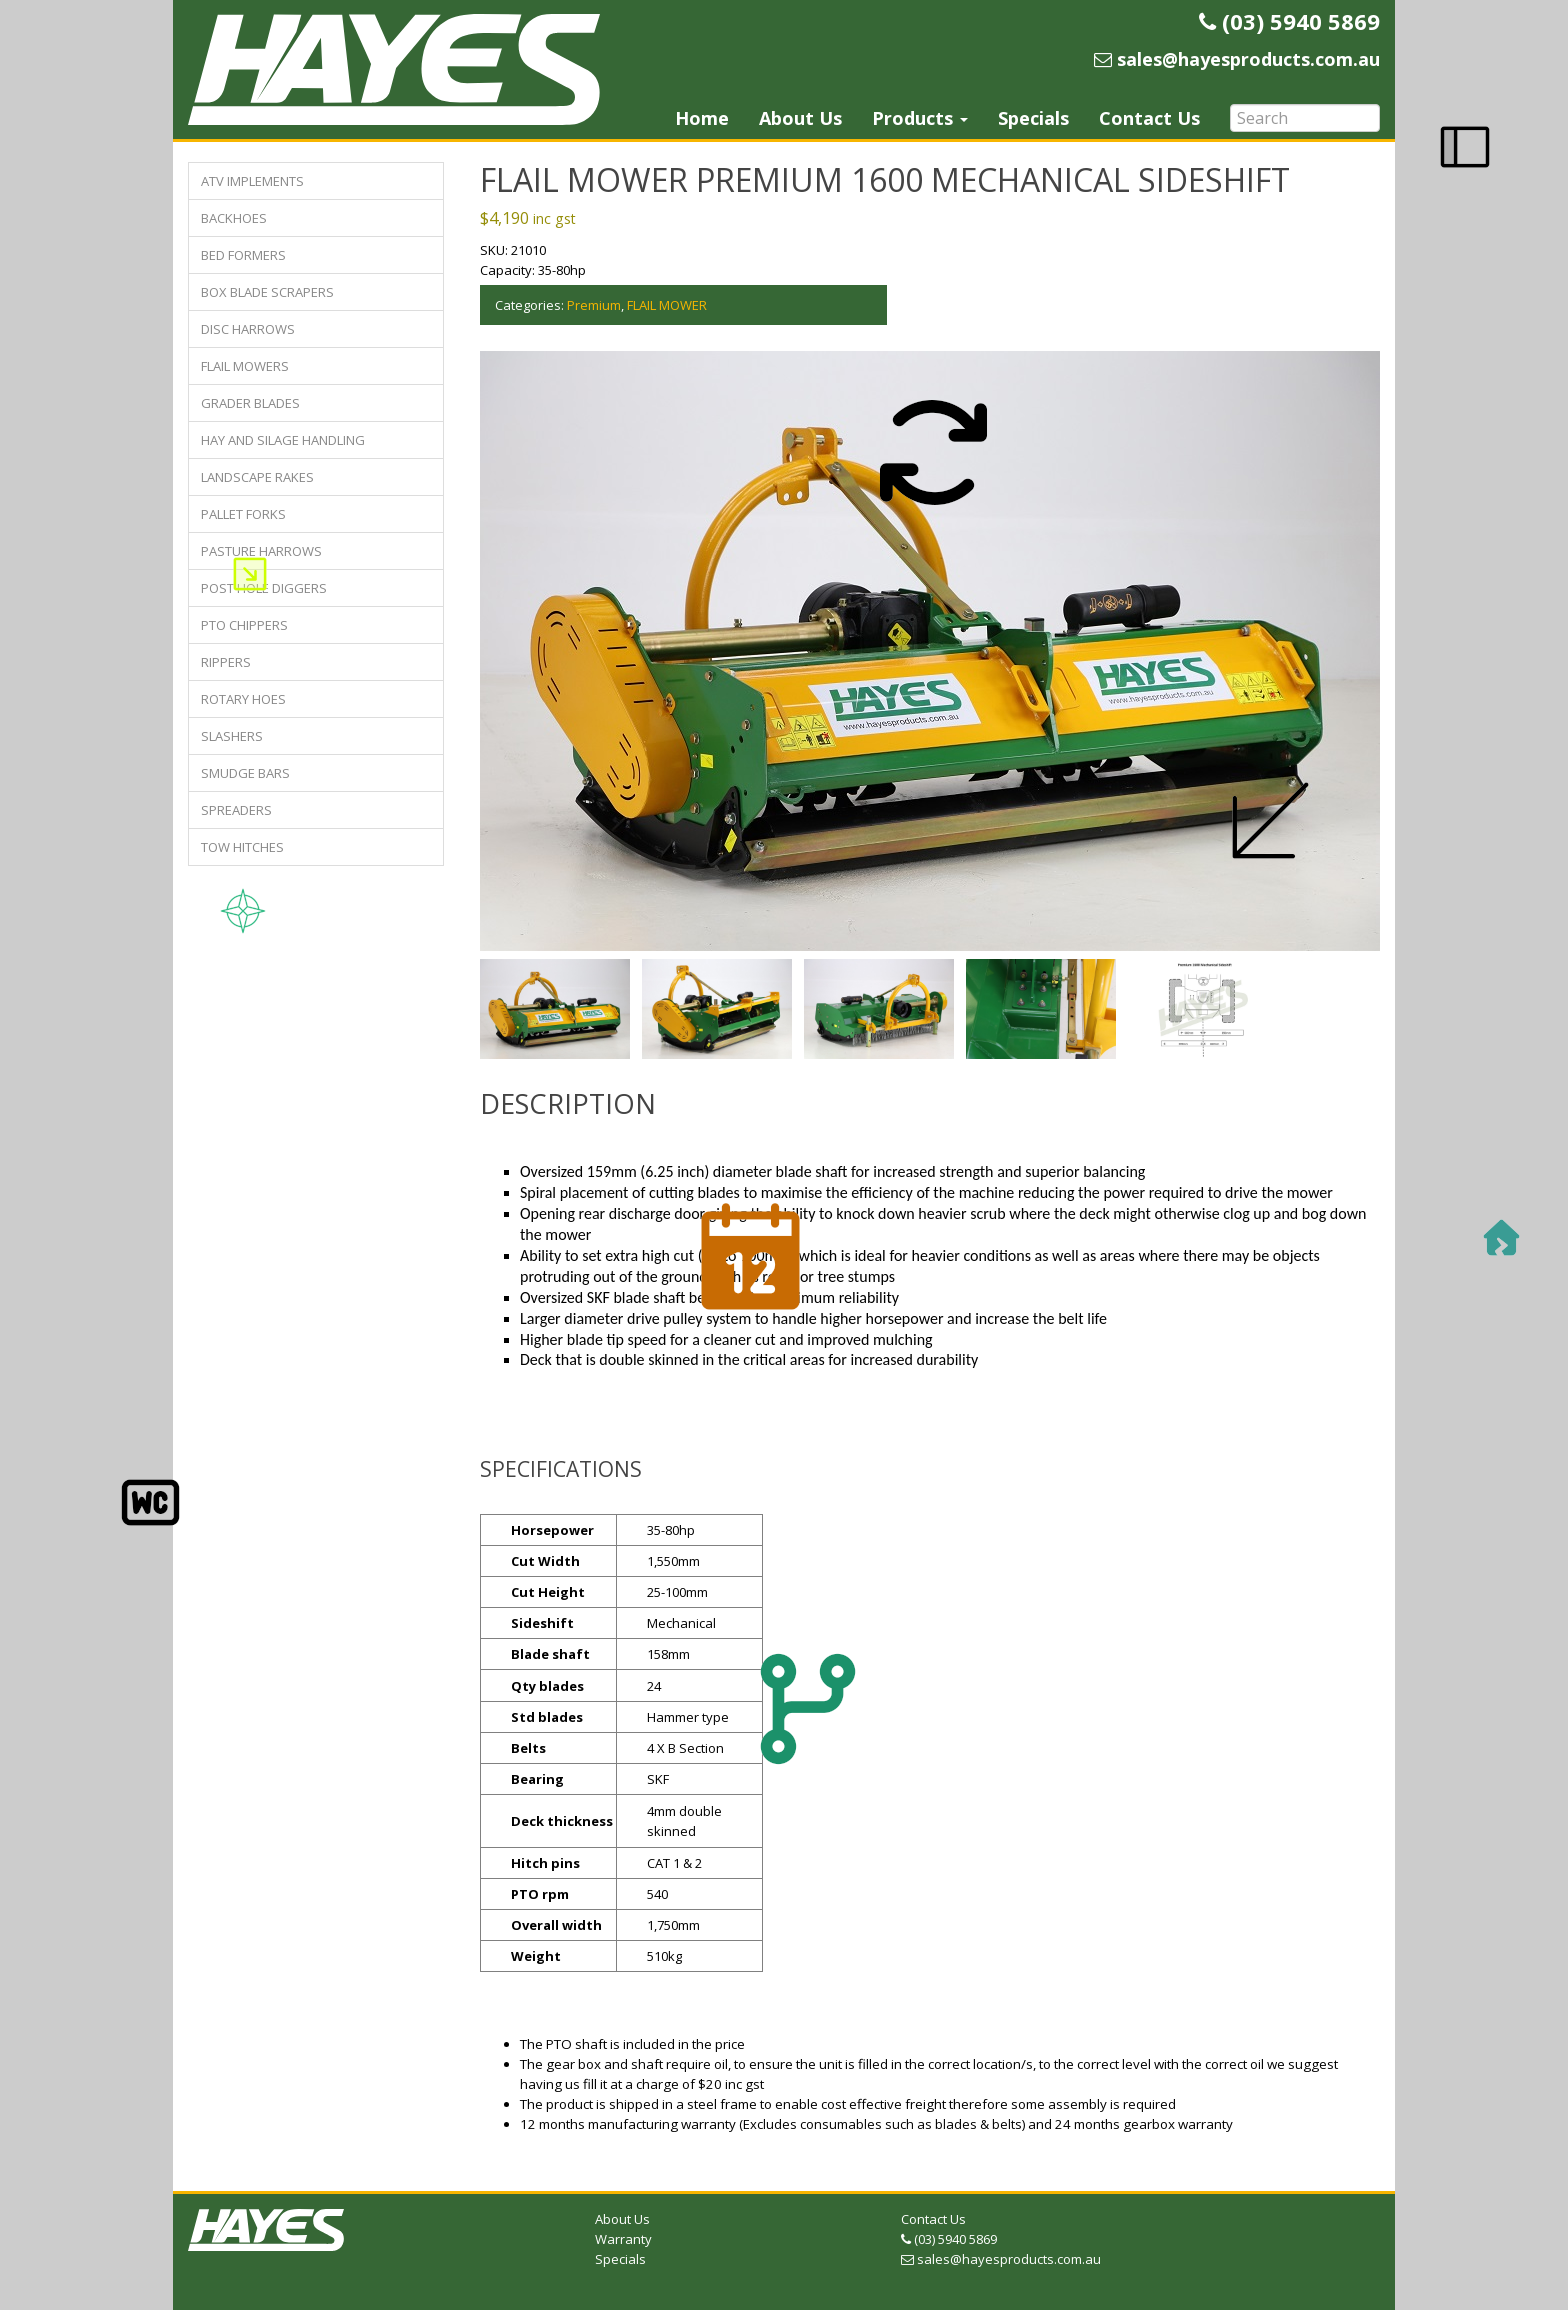 The image size is (1568, 2310). Describe the element at coordinates (1465, 147) in the screenshot. I see `toggle sidebar panel visibility` at that location.